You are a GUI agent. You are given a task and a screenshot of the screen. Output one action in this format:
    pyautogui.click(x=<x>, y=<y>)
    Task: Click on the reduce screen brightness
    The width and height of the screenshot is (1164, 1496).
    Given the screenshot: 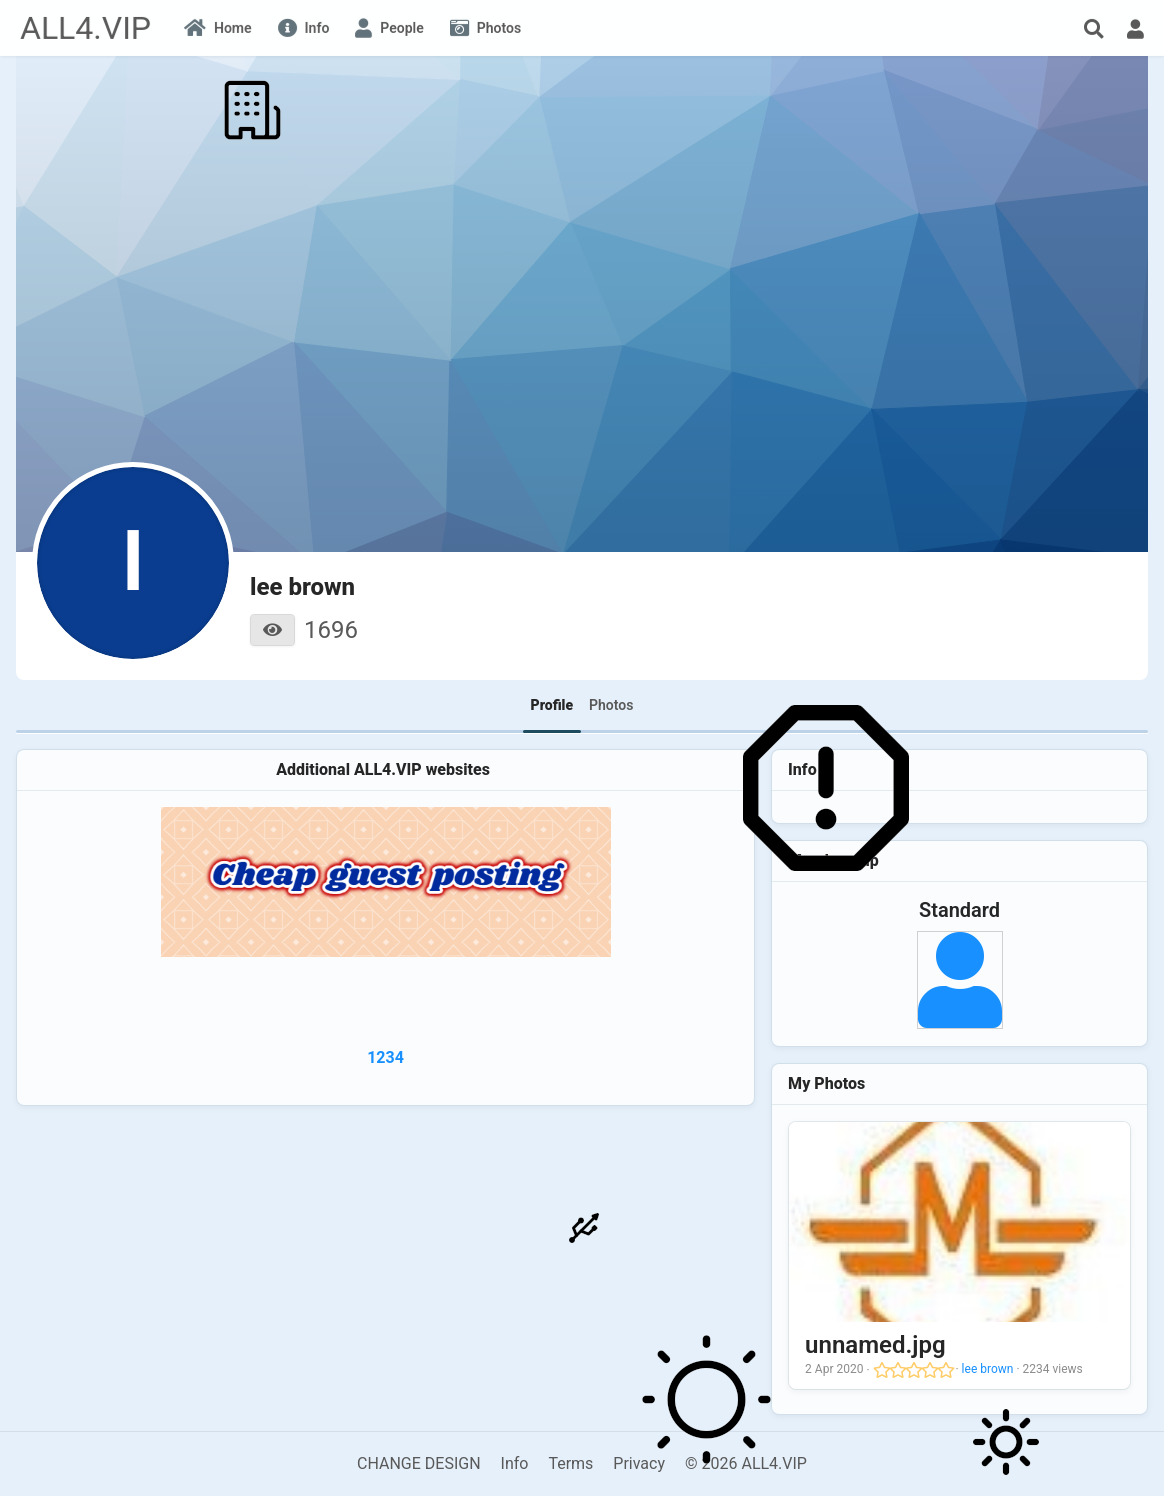 What is the action you would take?
    pyautogui.click(x=706, y=1399)
    